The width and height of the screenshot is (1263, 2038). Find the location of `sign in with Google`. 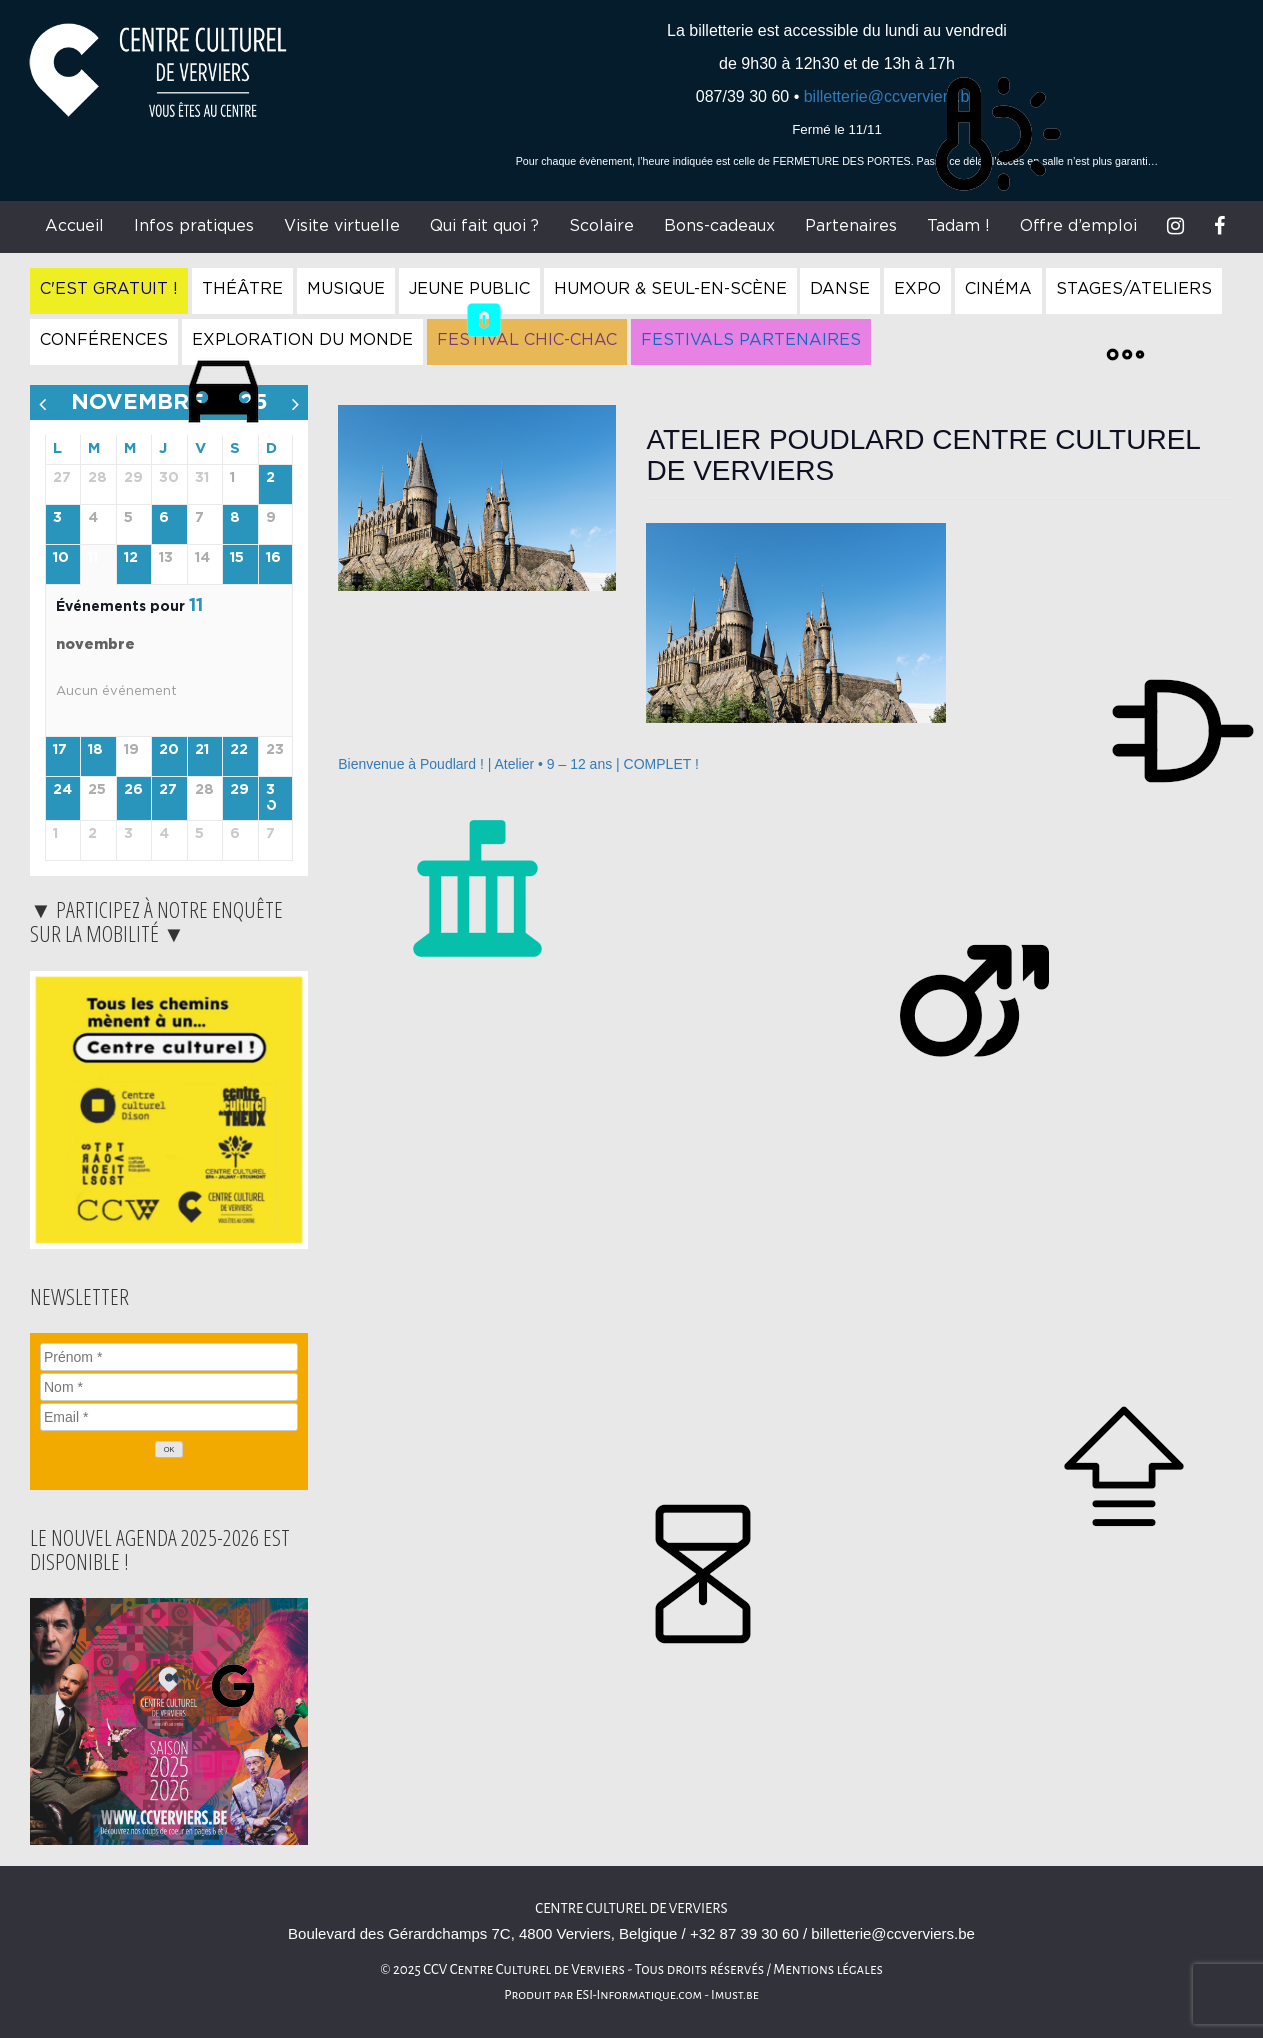

sign in with Google is located at coordinates (233, 1686).